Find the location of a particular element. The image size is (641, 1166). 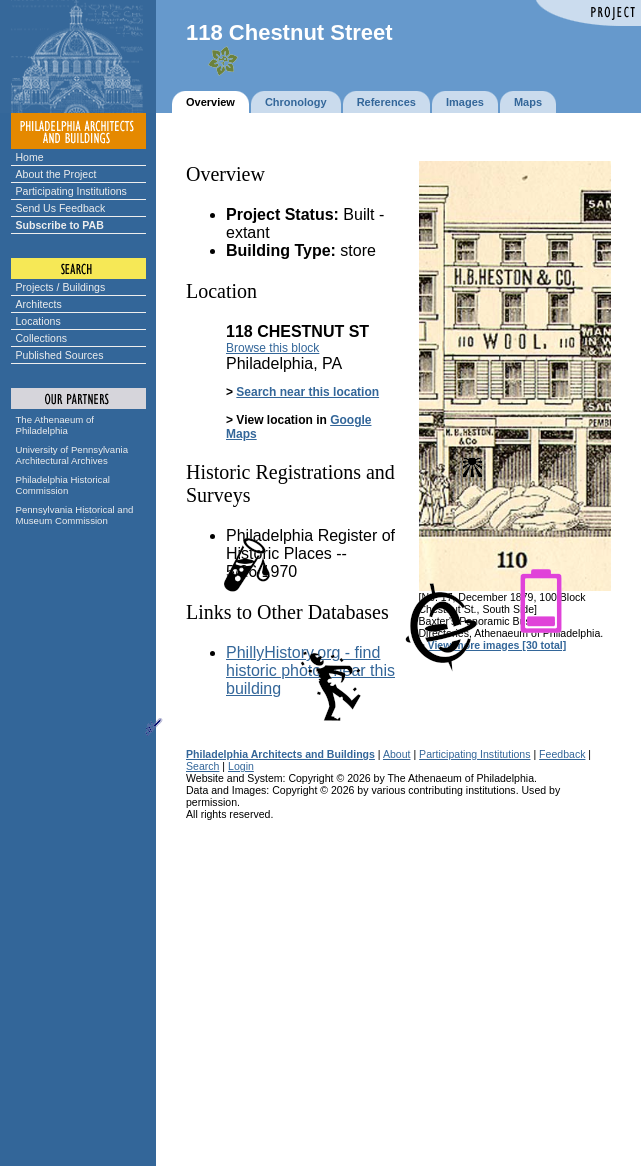

decorative flower element for game UI is located at coordinates (223, 61).